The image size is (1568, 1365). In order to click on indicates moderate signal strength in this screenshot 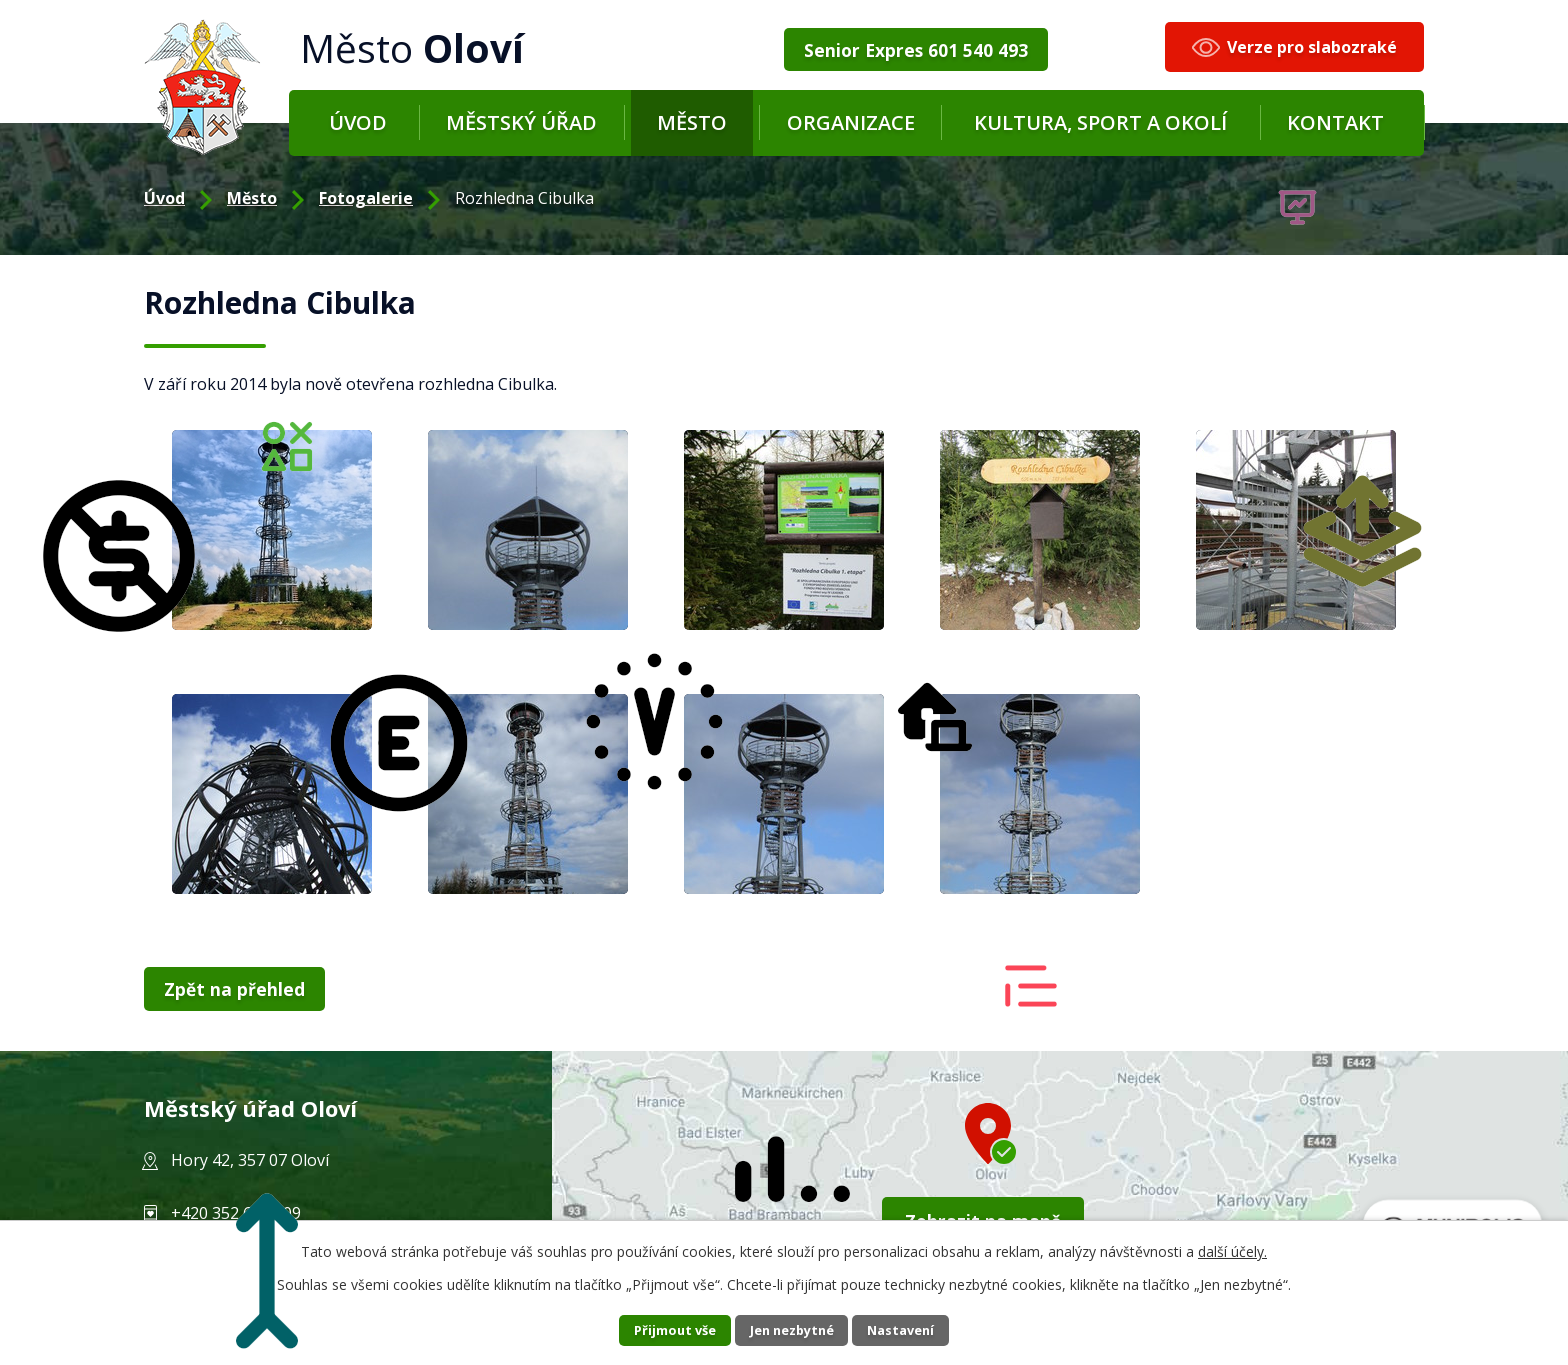, I will do `click(792, 1144)`.